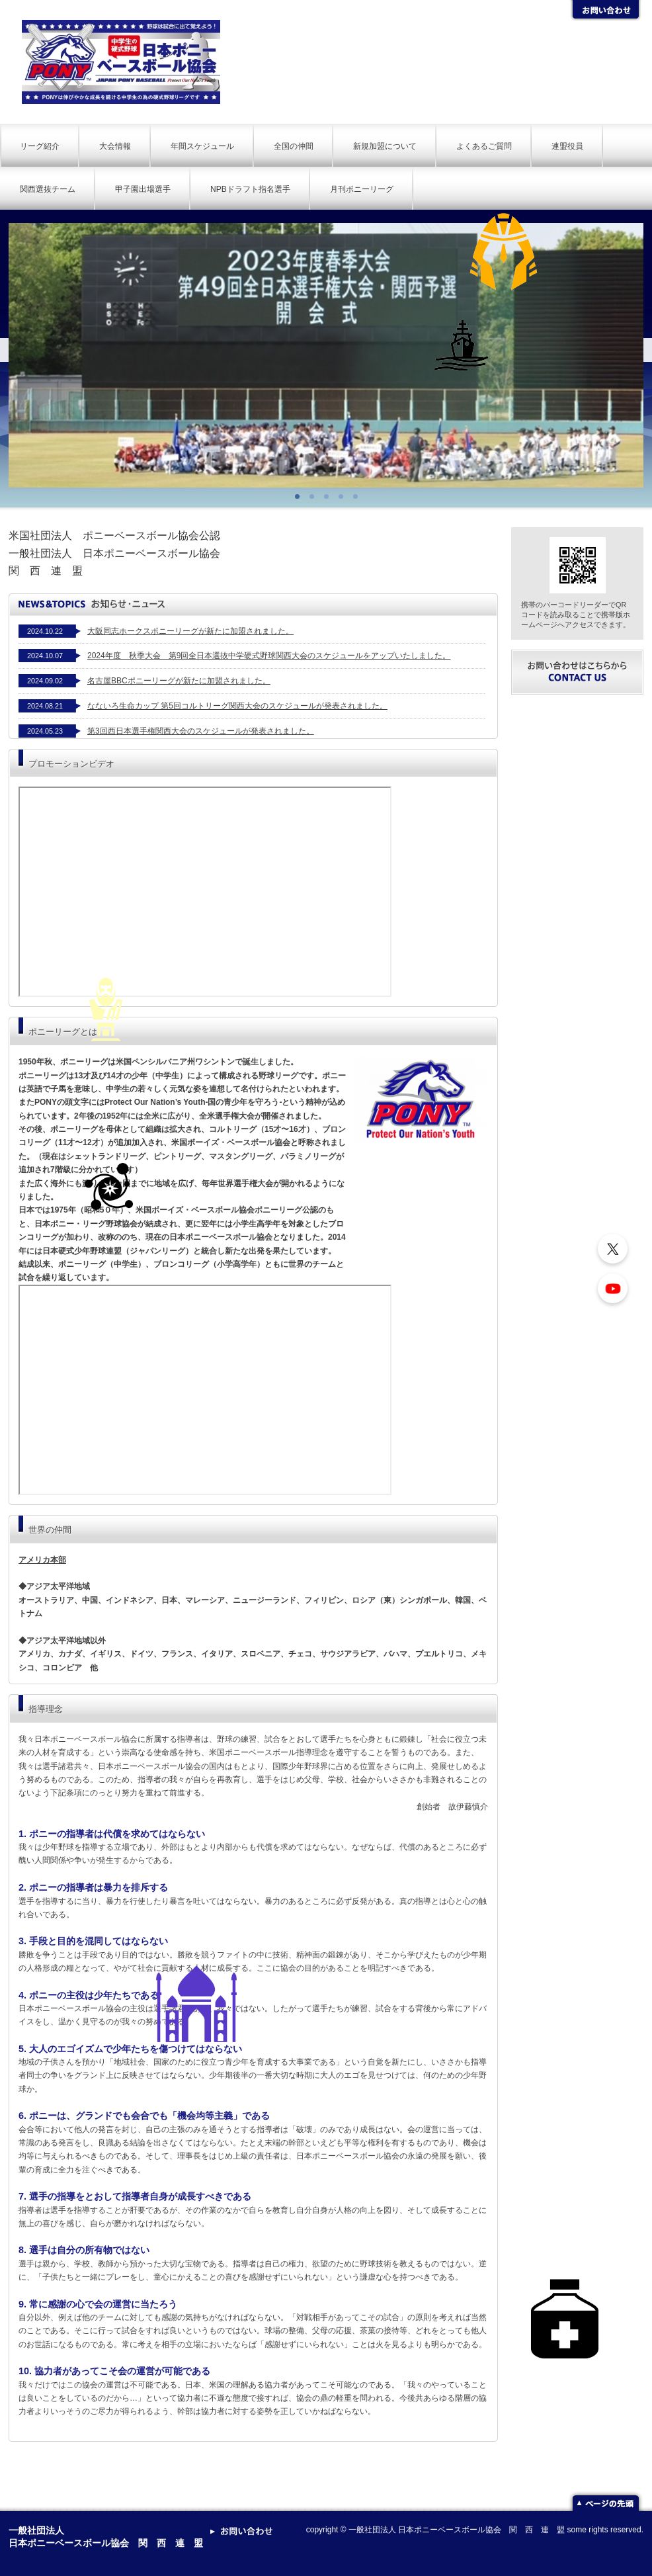 The height and width of the screenshot is (2576, 652). I want to click on access philosophy or humanities content, so click(106, 1008).